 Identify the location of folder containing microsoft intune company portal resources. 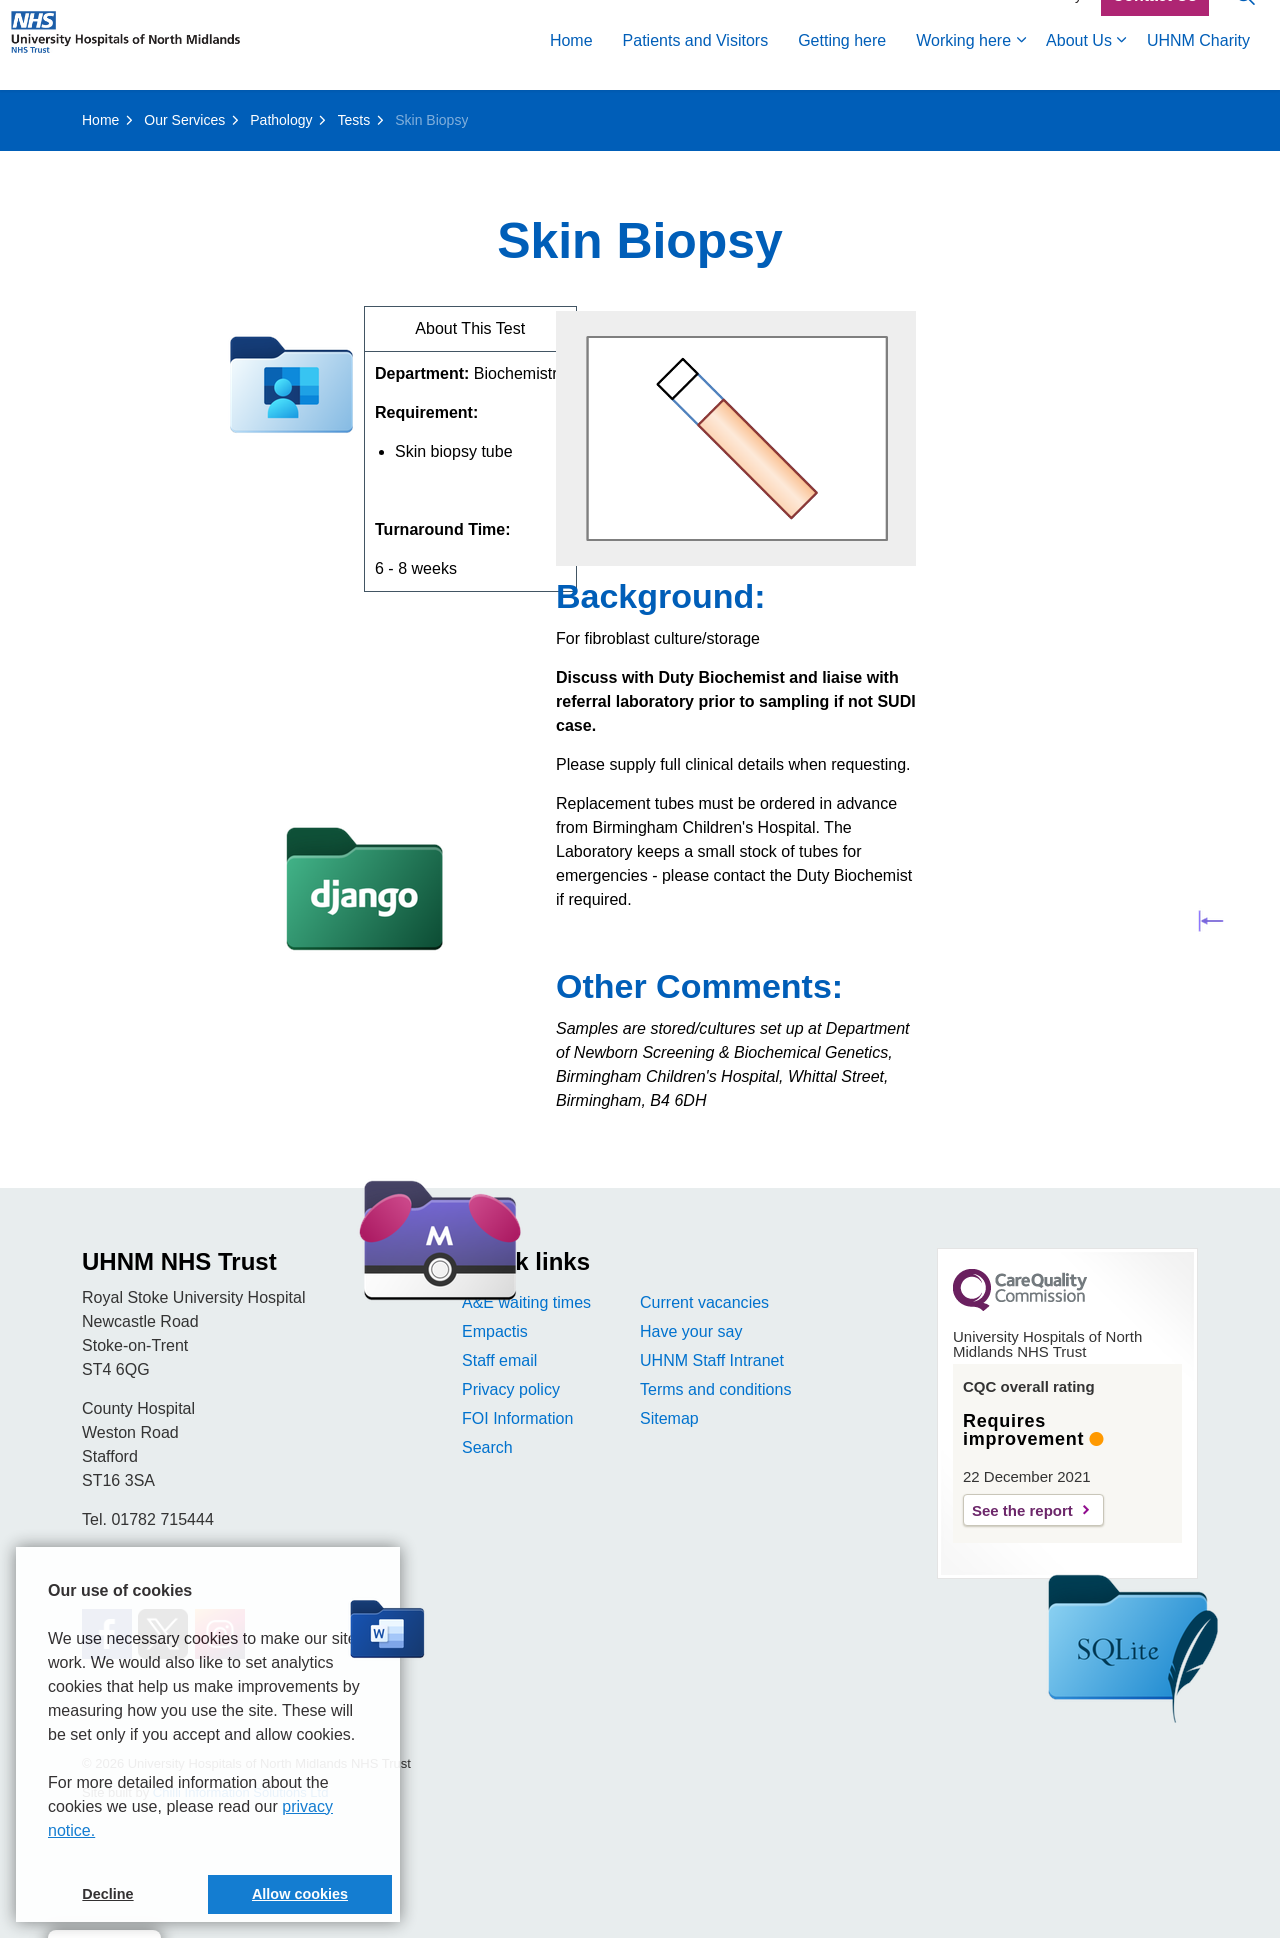
(291, 388).